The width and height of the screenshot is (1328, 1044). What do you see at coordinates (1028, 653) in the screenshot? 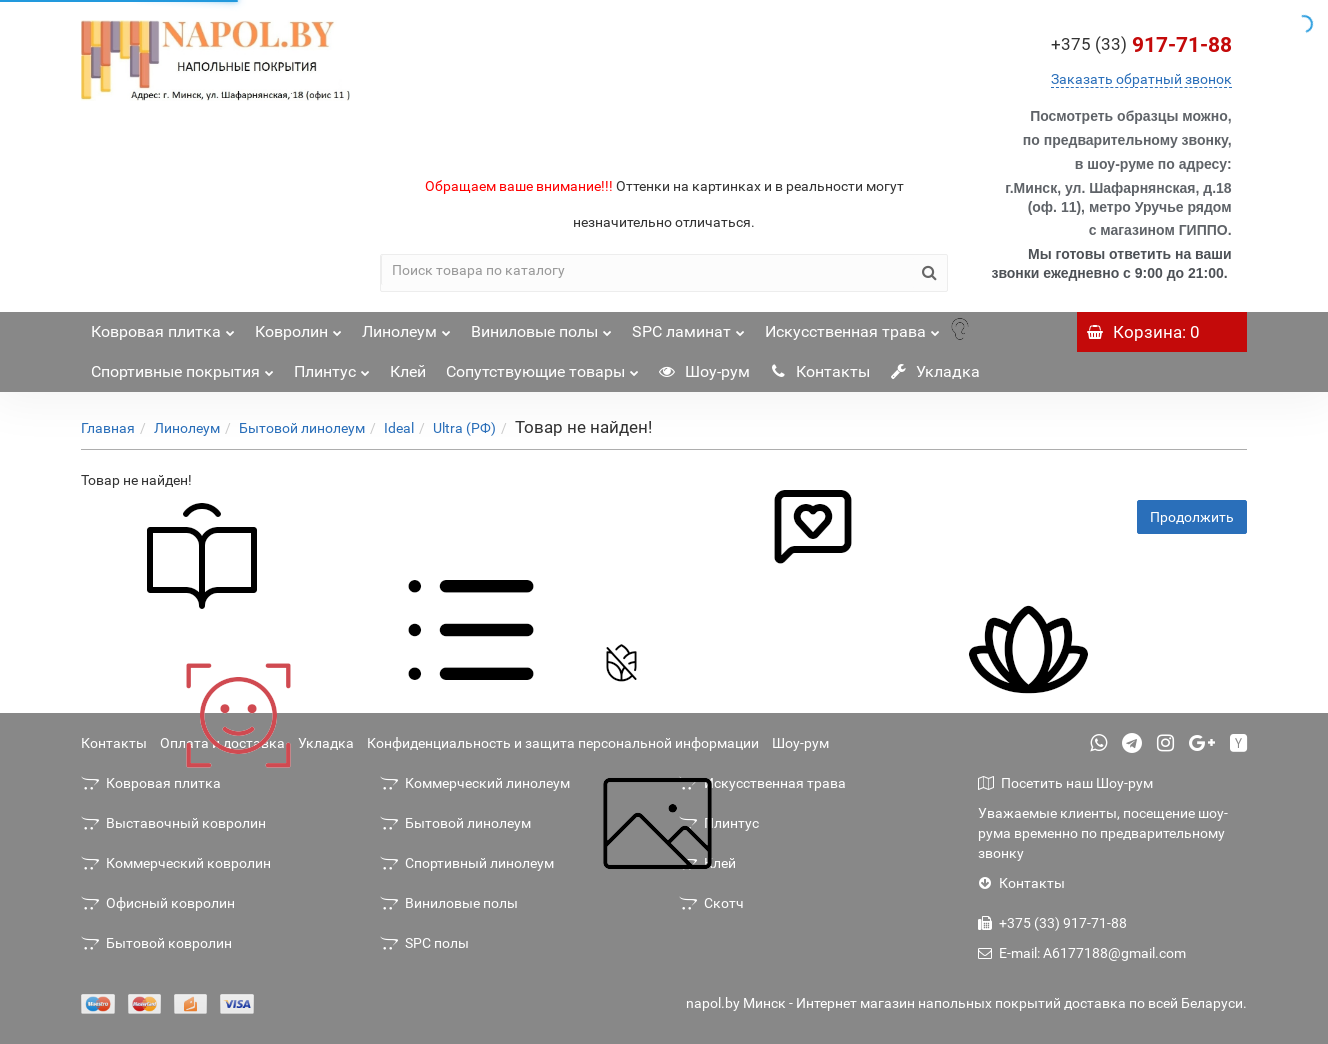
I see `access meditation or mindfulness features` at bounding box center [1028, 653].